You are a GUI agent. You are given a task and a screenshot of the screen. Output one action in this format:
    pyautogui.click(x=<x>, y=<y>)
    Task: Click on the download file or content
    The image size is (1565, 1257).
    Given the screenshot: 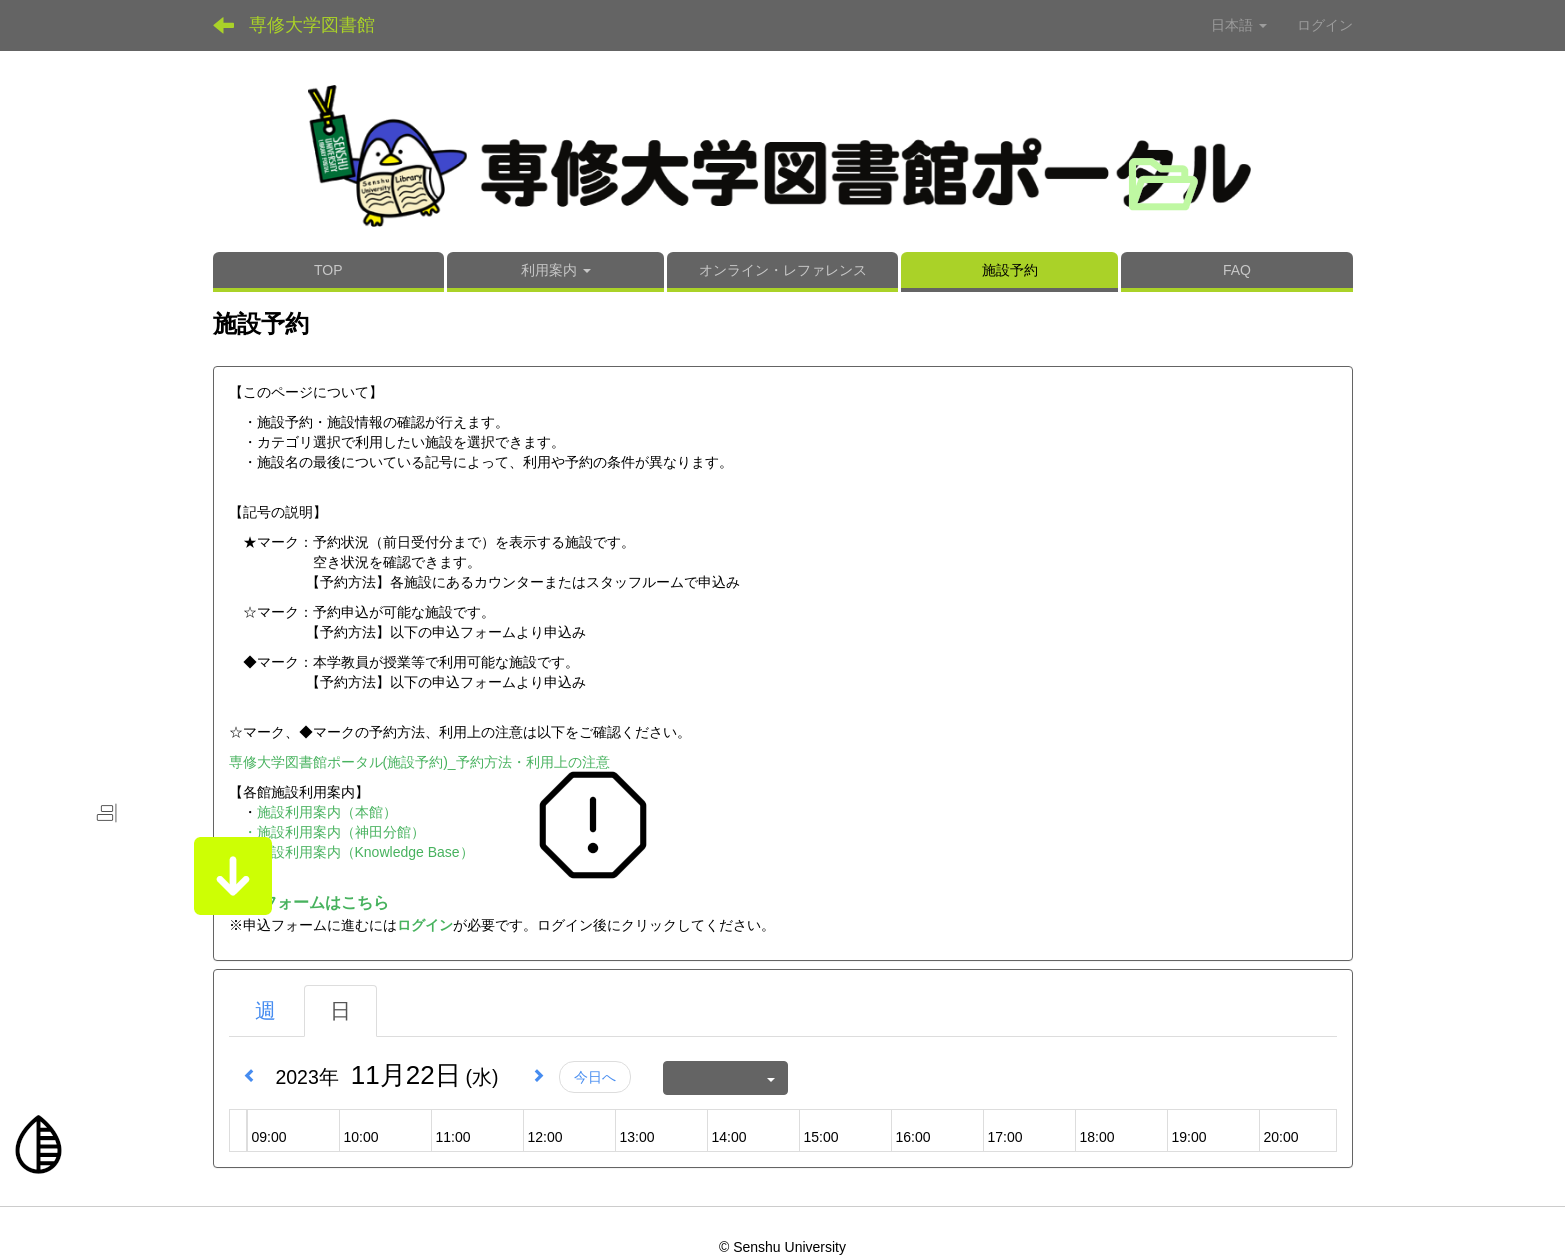 What is the action you would take?
    pyautogui.click(x=233, y=876)
    